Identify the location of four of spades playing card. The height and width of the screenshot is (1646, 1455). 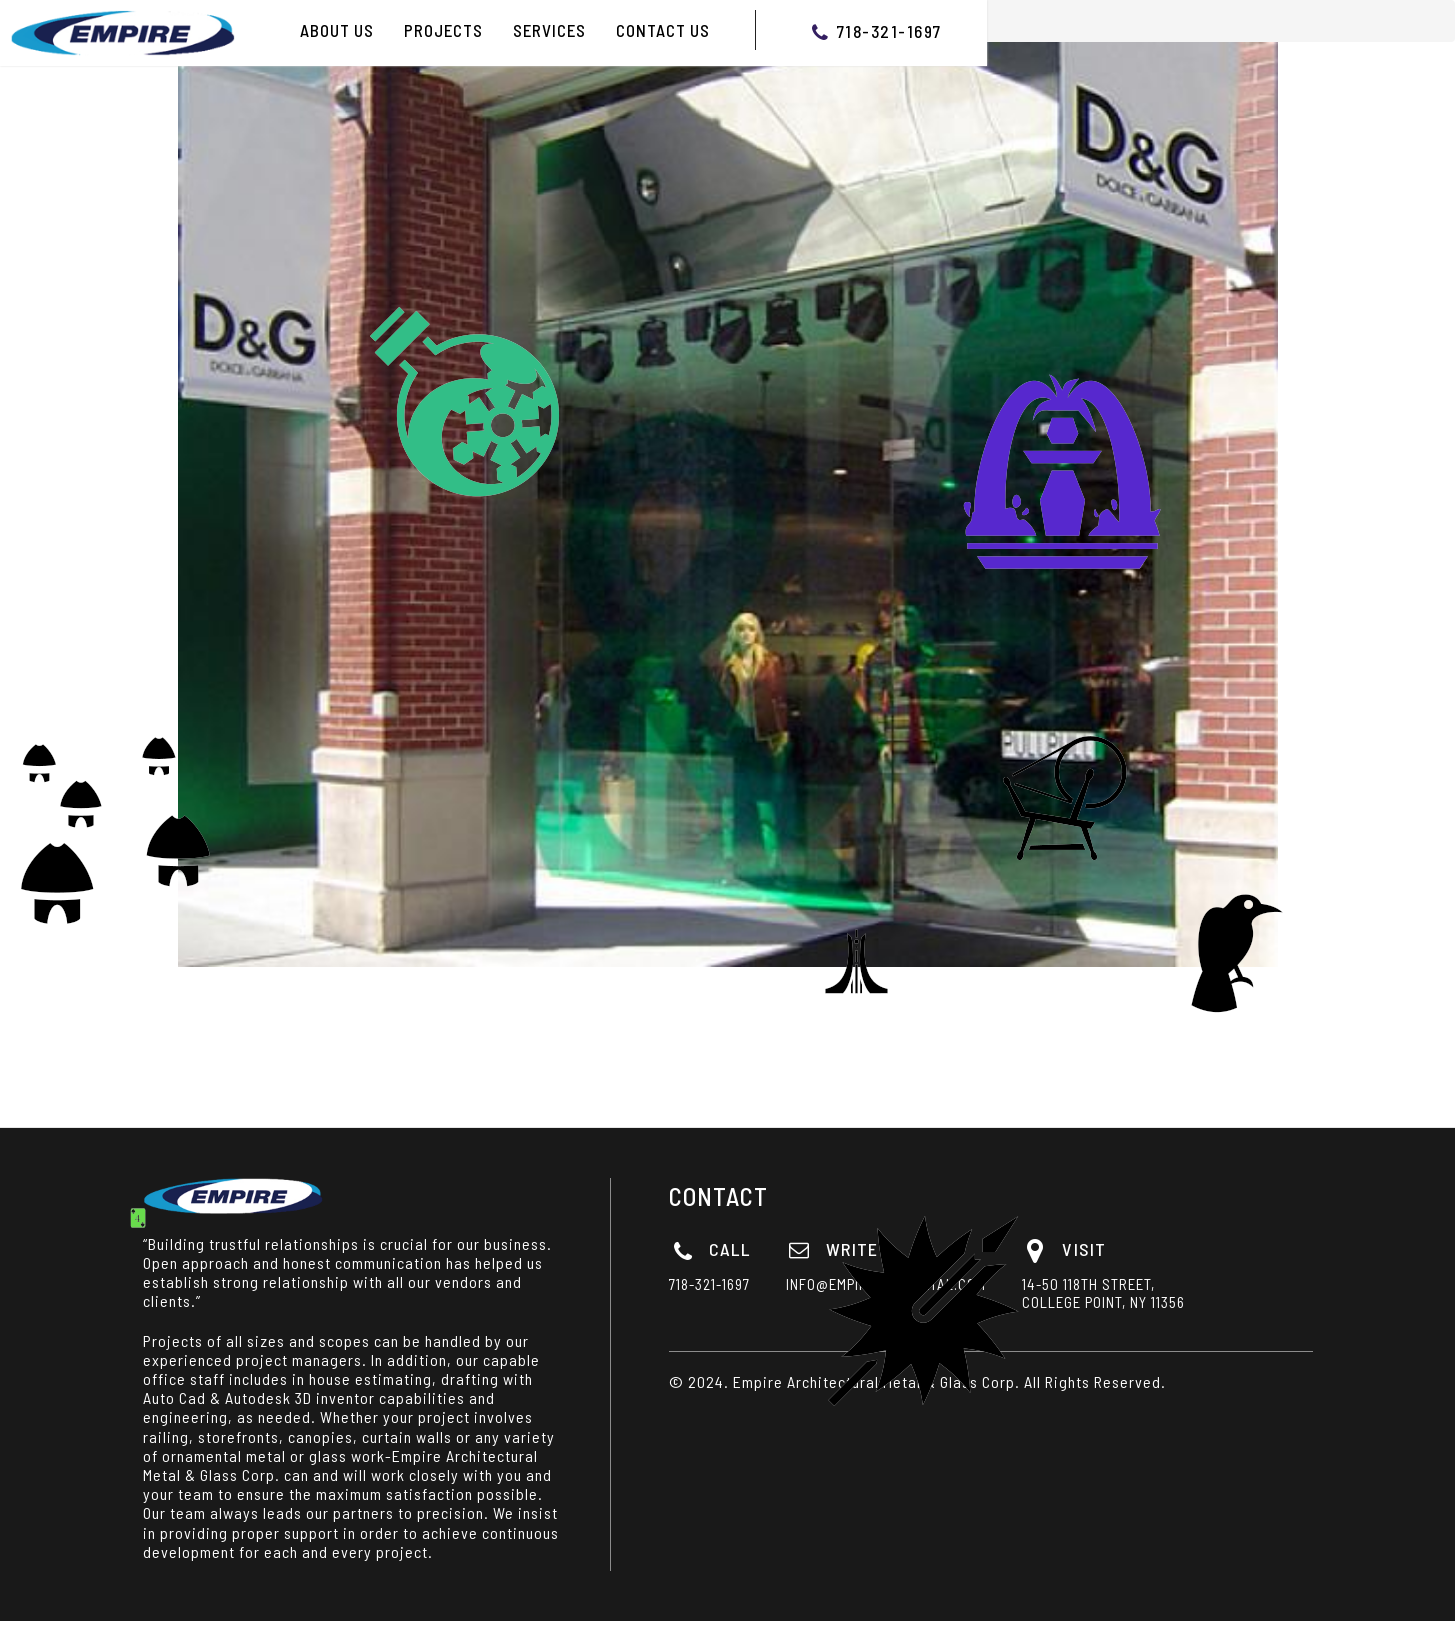
(138, 1218).